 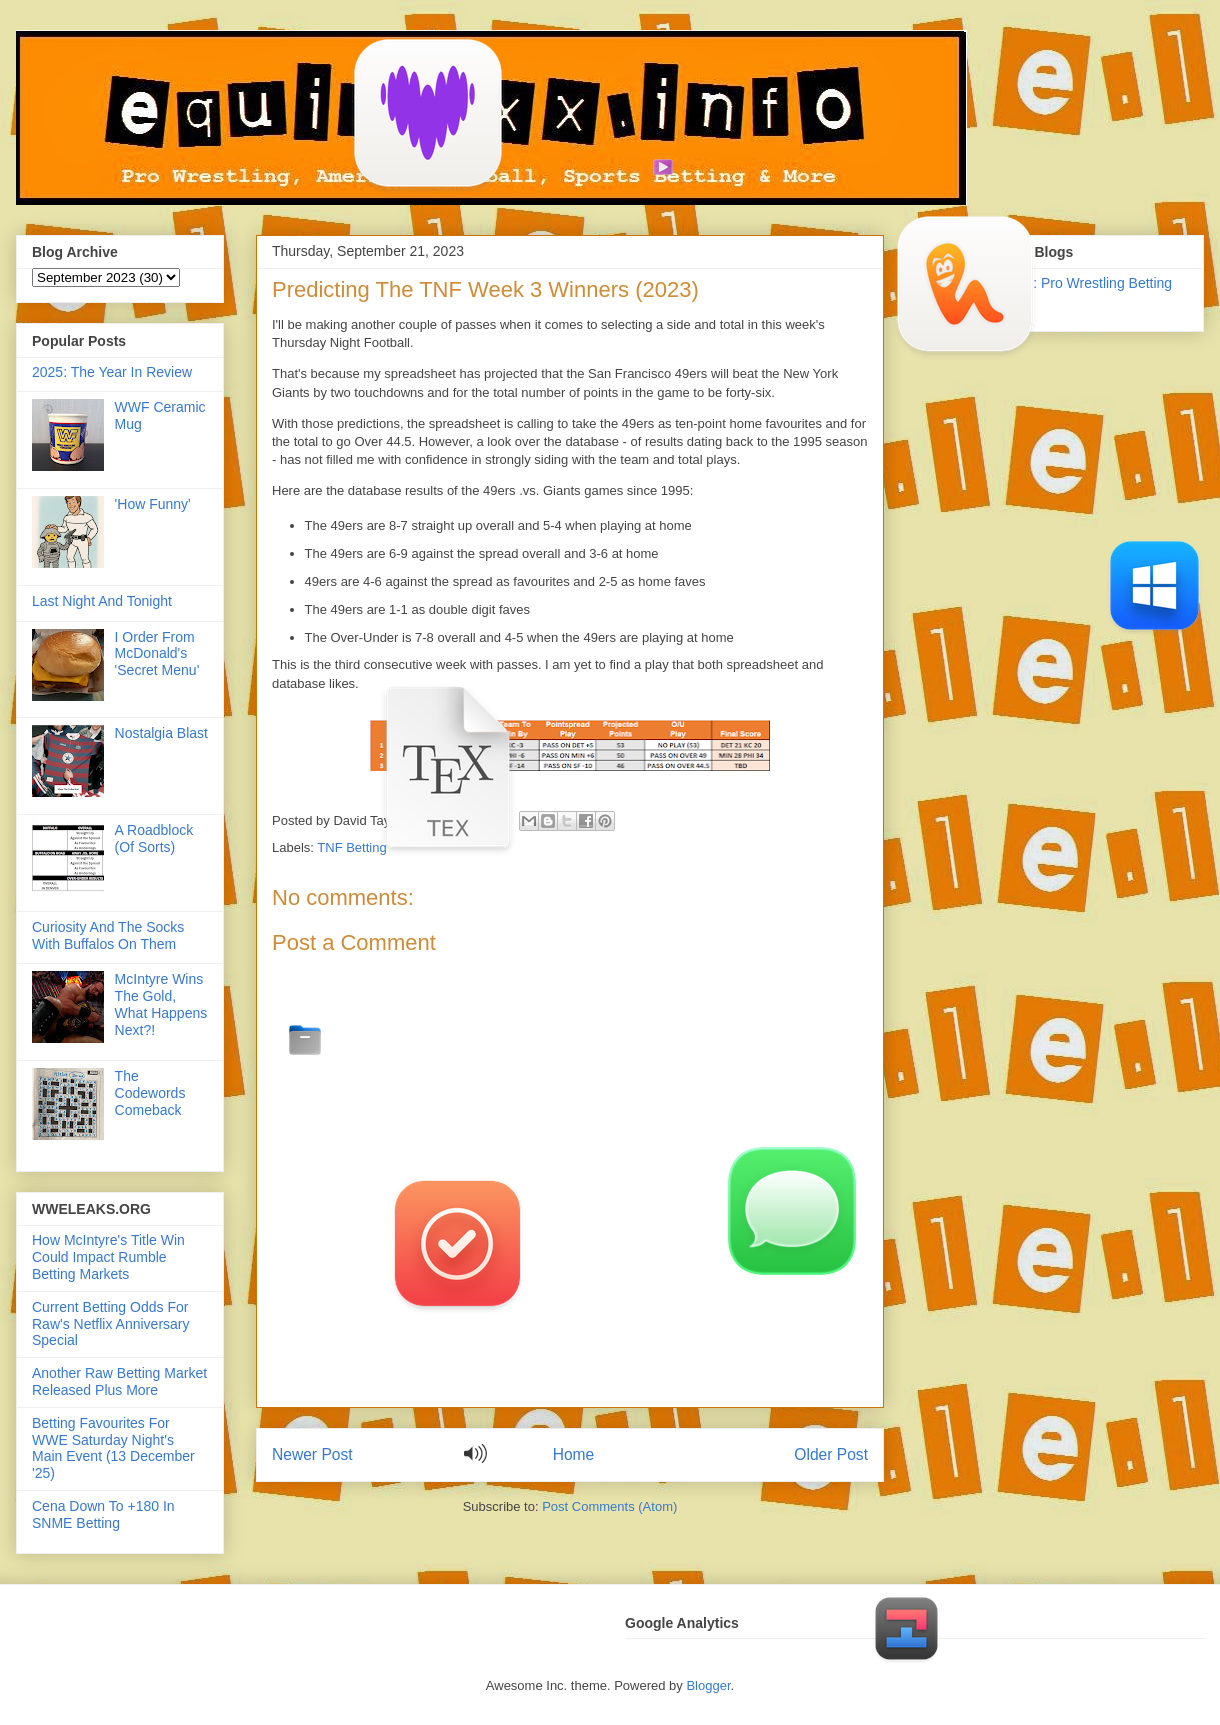 What do you see at coordinates (663, 167) in the screenshot?
I see `open totem video player` at bounding box center [663, 167].